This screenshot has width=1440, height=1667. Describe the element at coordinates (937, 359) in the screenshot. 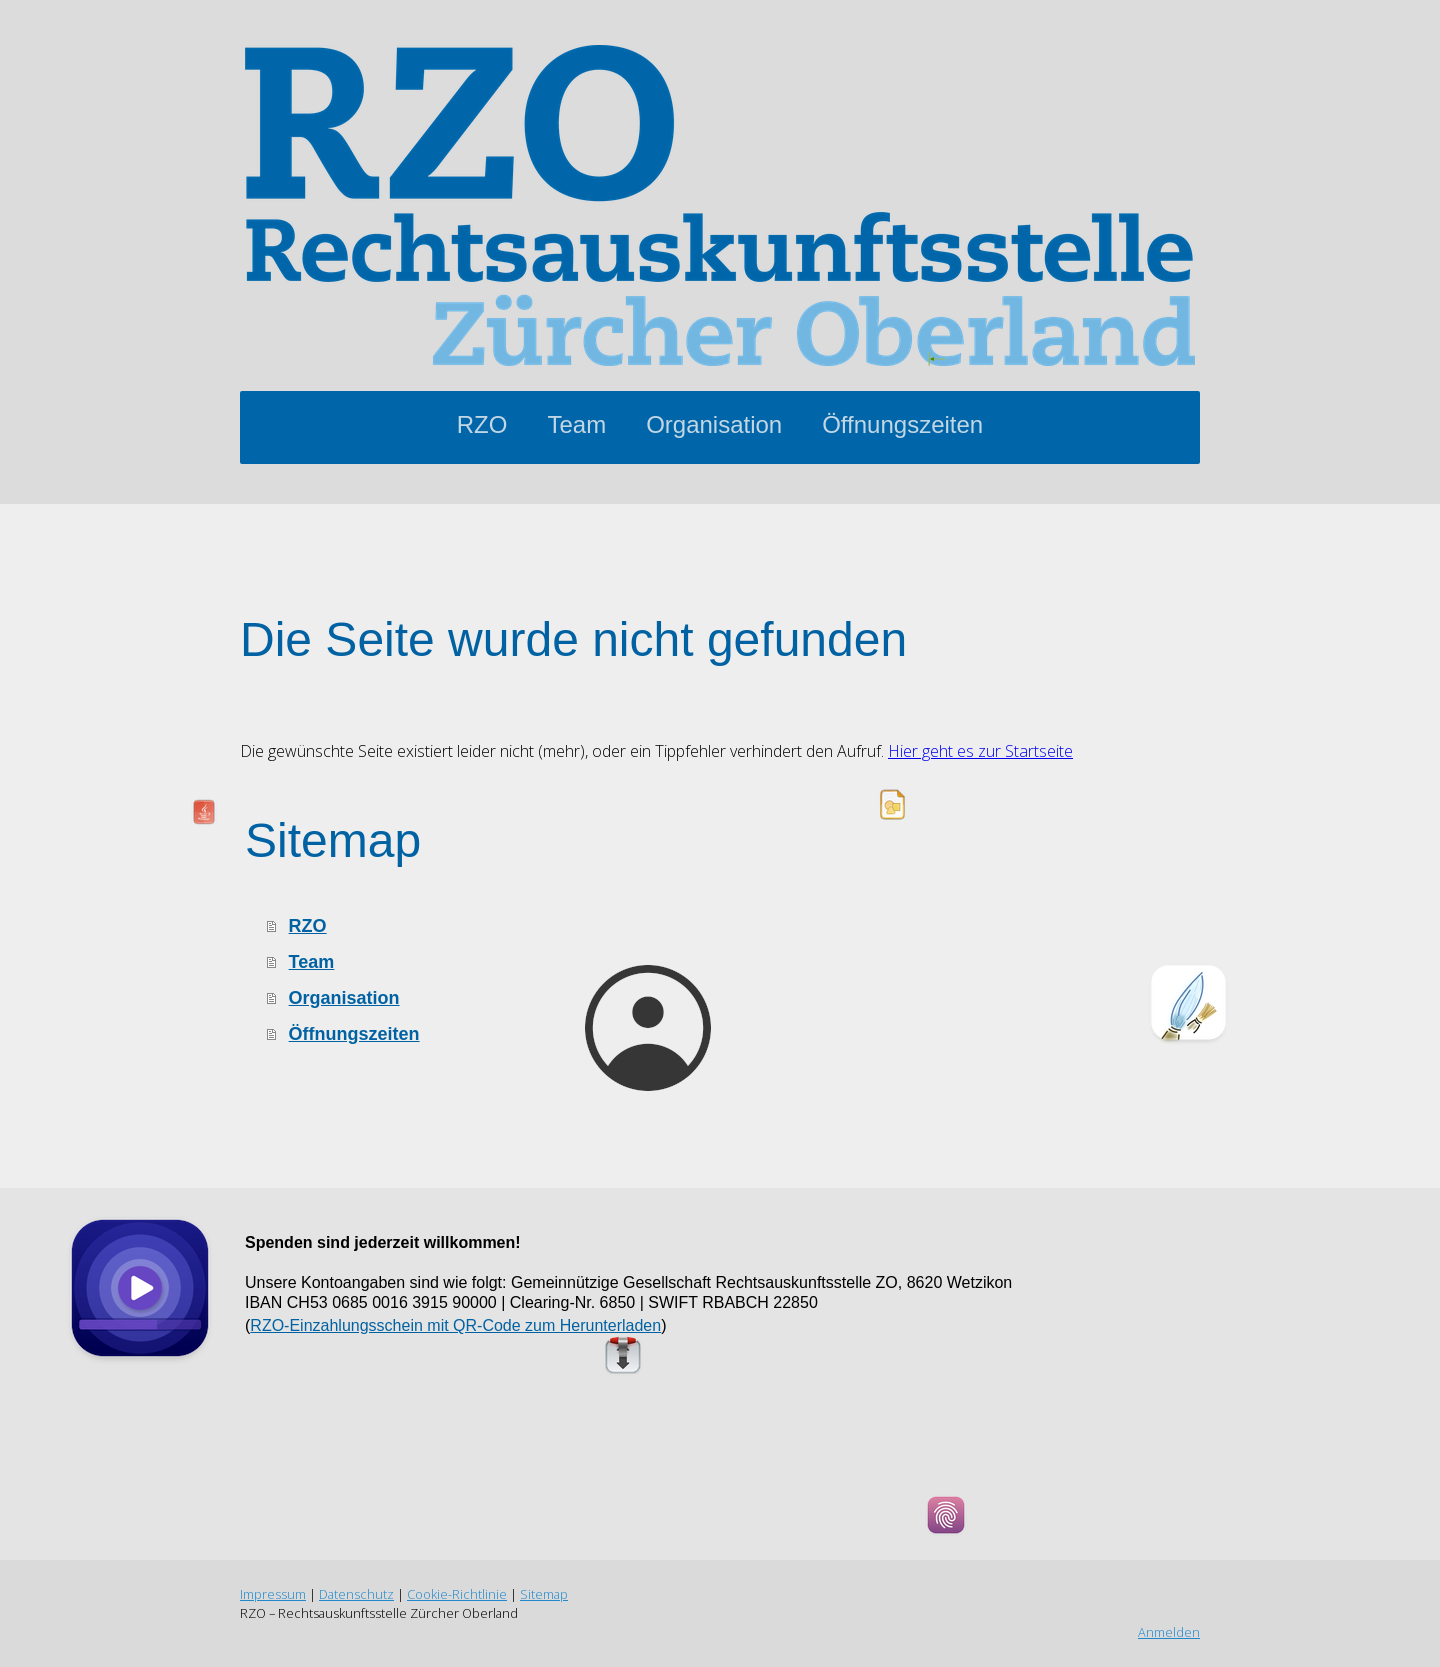

I see `go to the first item in a list or sequence` at that location.